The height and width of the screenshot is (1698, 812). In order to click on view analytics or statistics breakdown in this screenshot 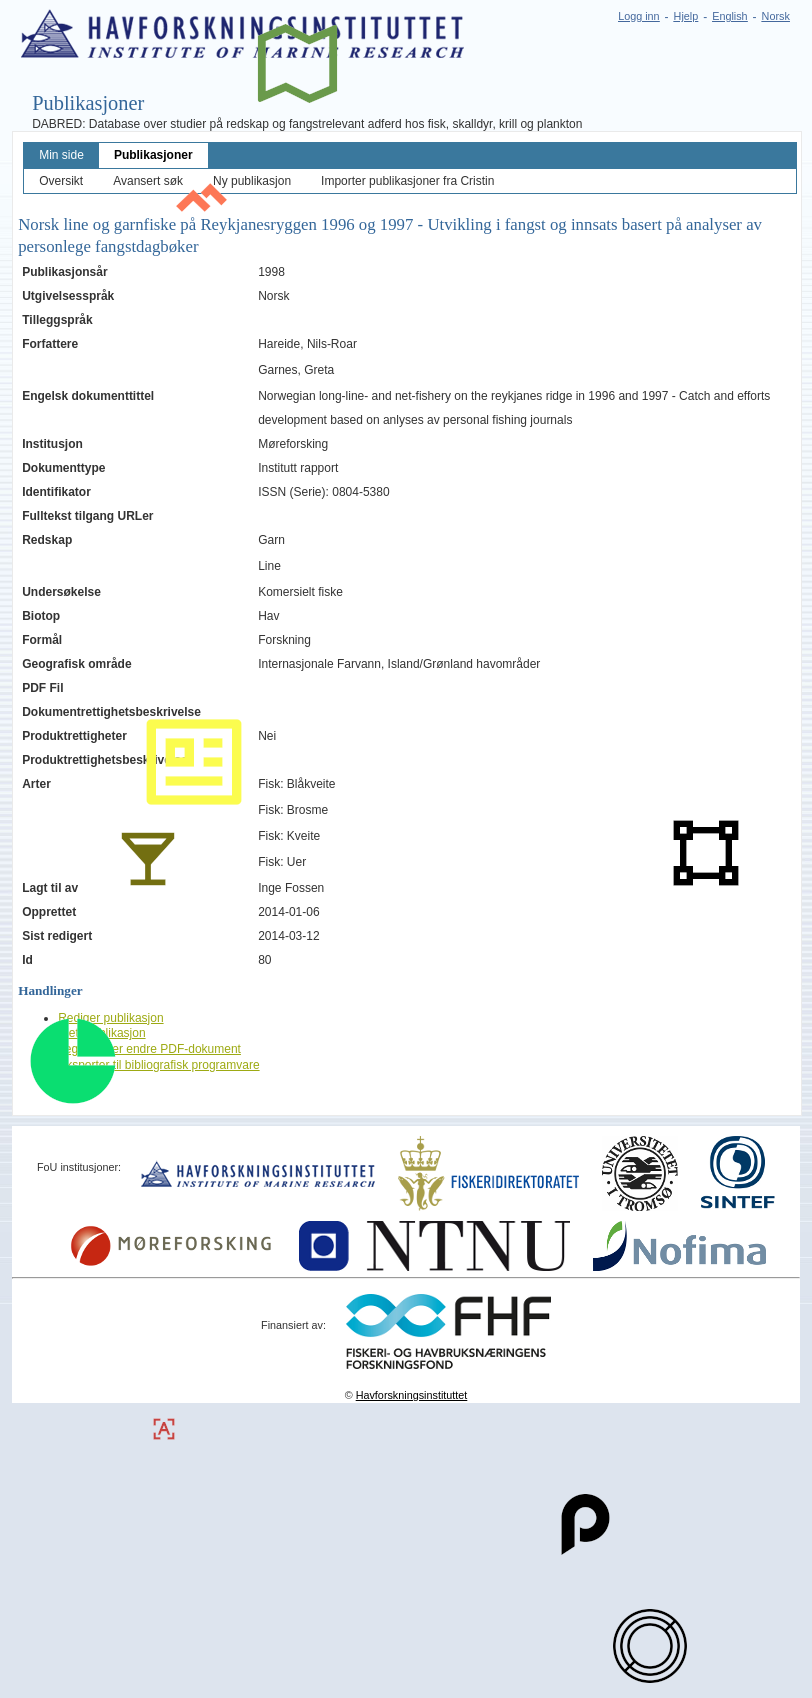, I will do `click(73, 1061)`.